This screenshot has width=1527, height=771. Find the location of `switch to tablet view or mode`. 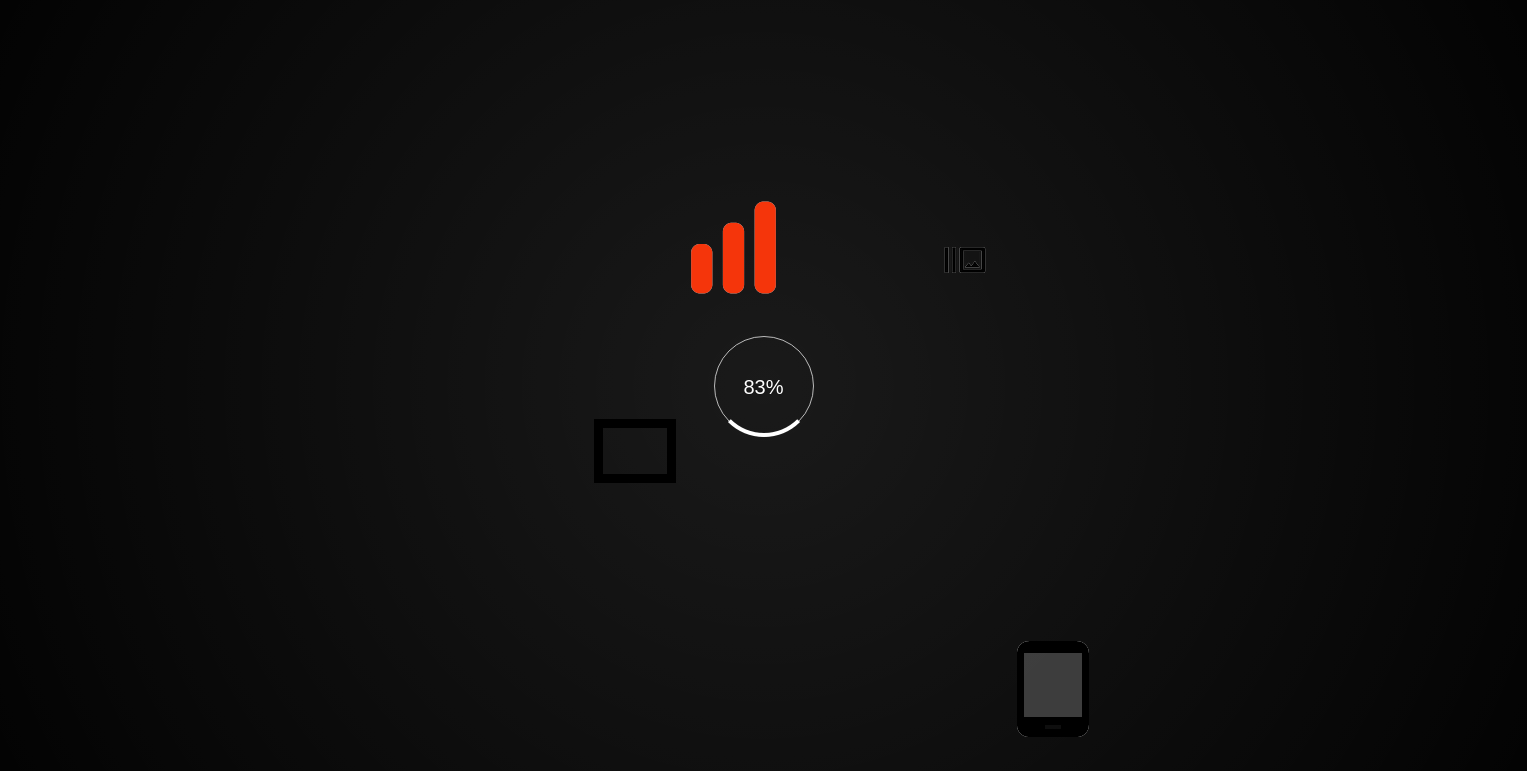

switch to tablet view or mode is located at coordinates (1053, 689).